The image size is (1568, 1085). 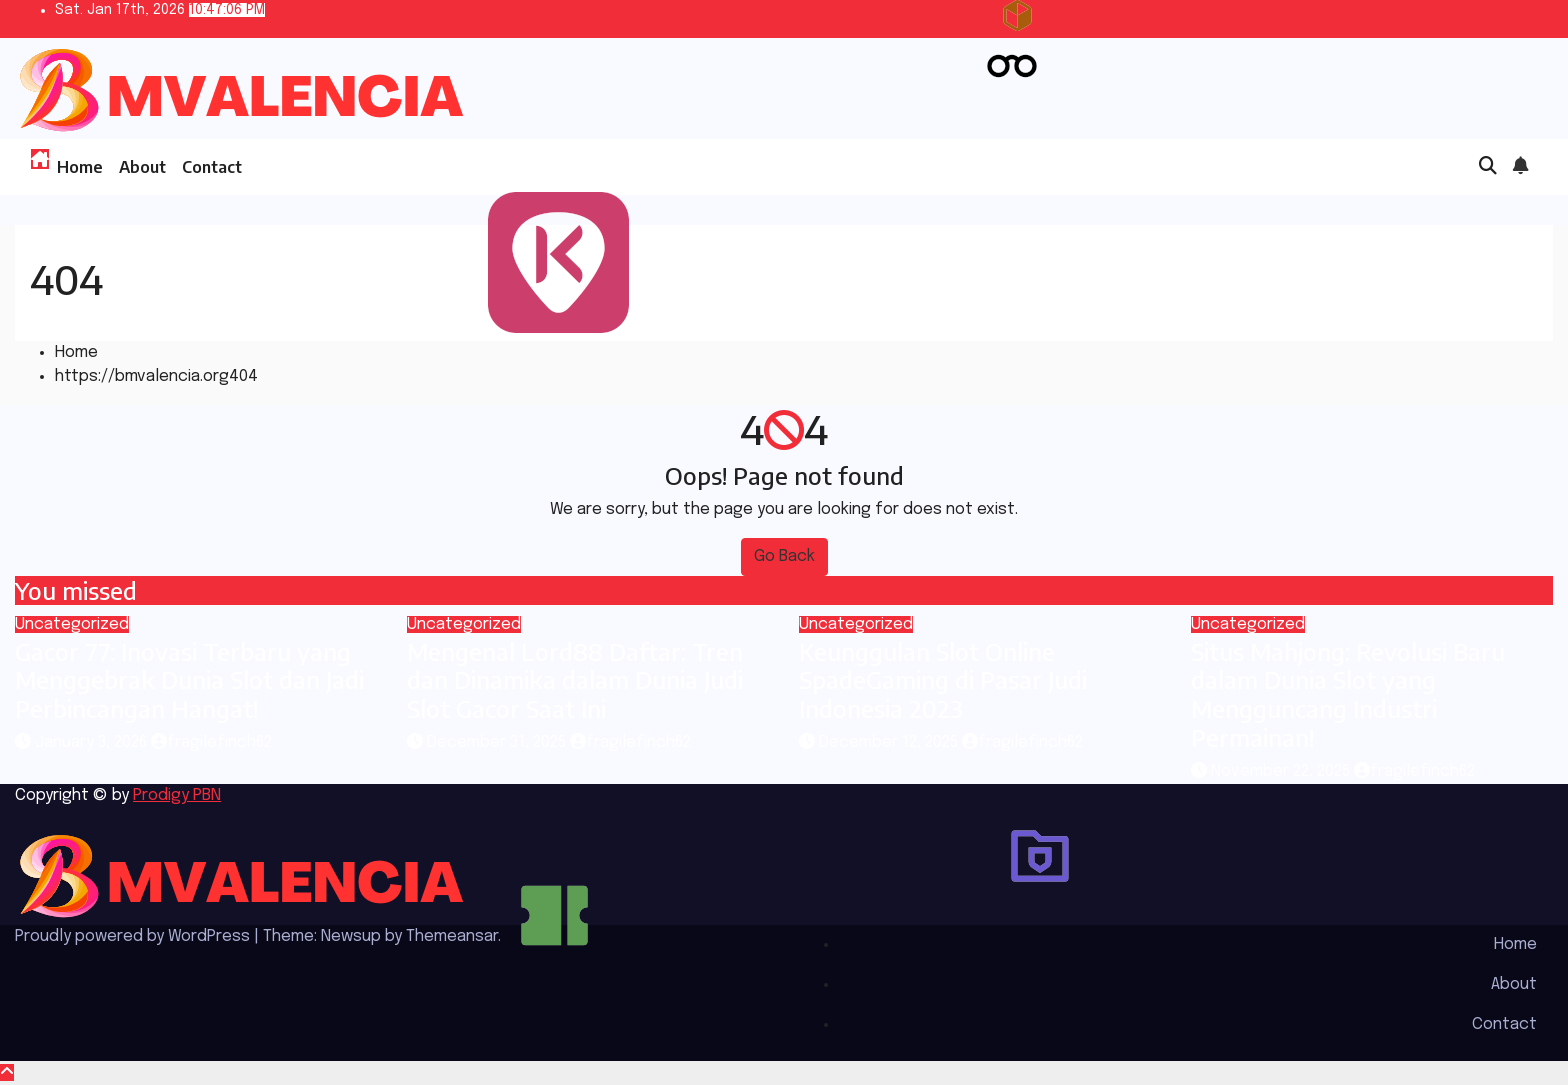 I want to click on enable reading or accessibility mode, so click(x=1012, y=66).